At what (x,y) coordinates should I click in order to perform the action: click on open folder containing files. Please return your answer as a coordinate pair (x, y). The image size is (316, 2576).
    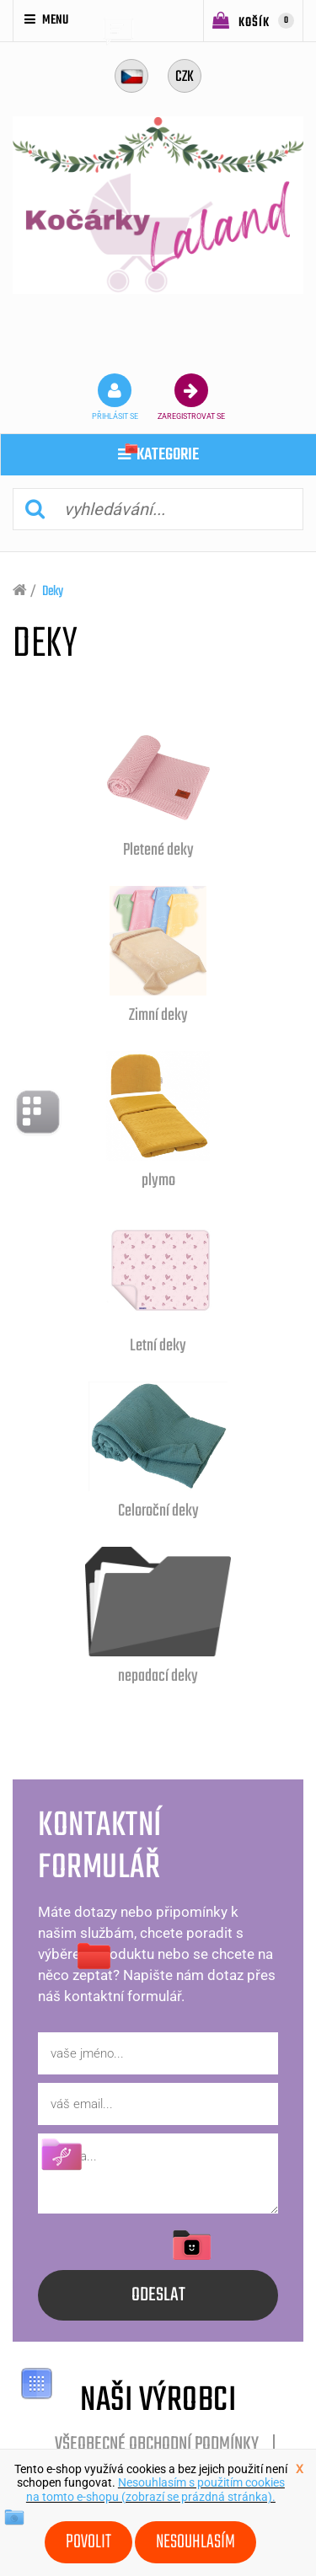
    Looking at the image, I should click on (94, 1956).